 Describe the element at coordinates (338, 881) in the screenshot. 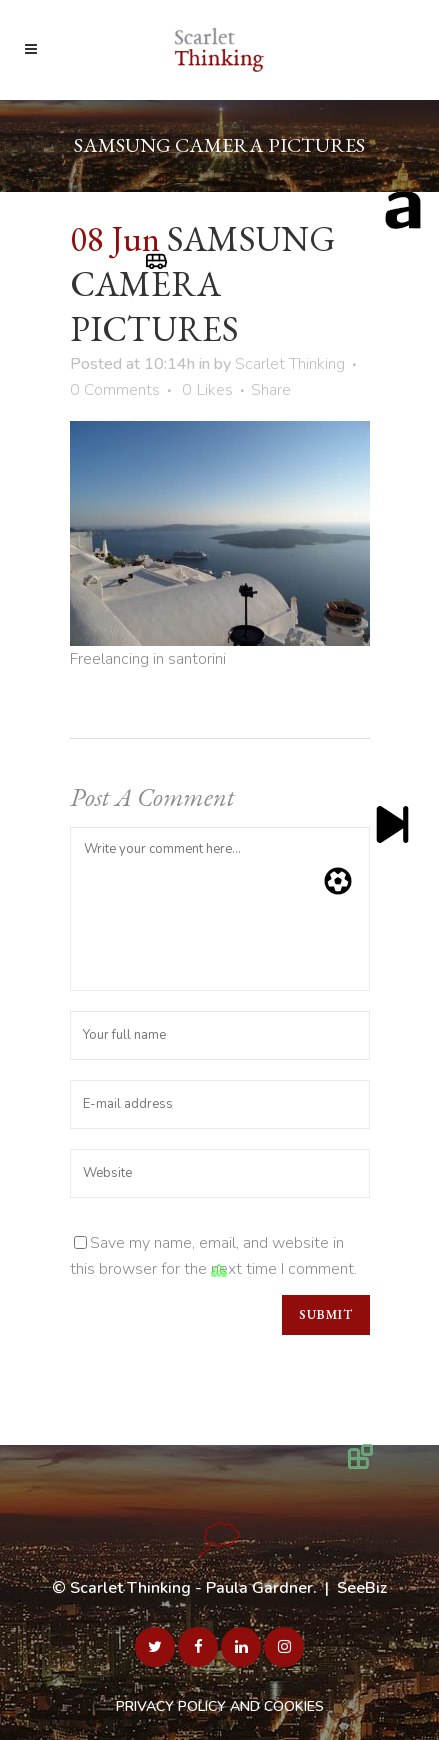

I see `access sports or soccer-related content` at that location.